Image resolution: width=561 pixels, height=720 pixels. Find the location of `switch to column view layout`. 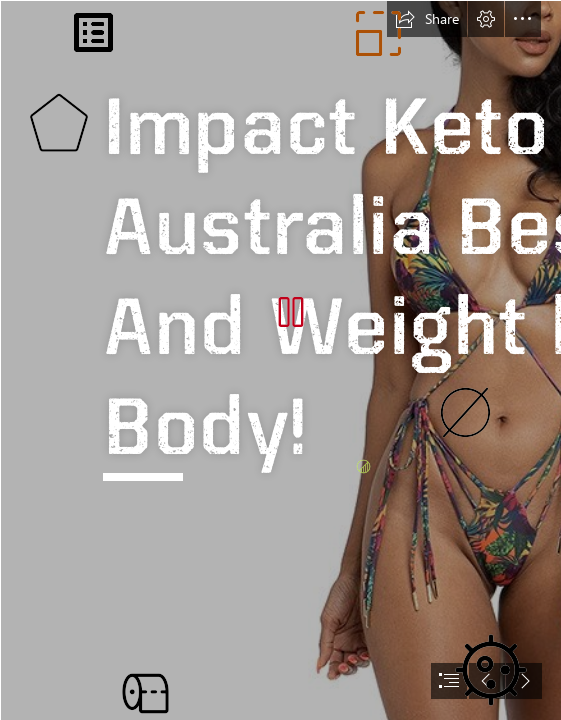

switch to column view layout is located at coordinates (291, 312).